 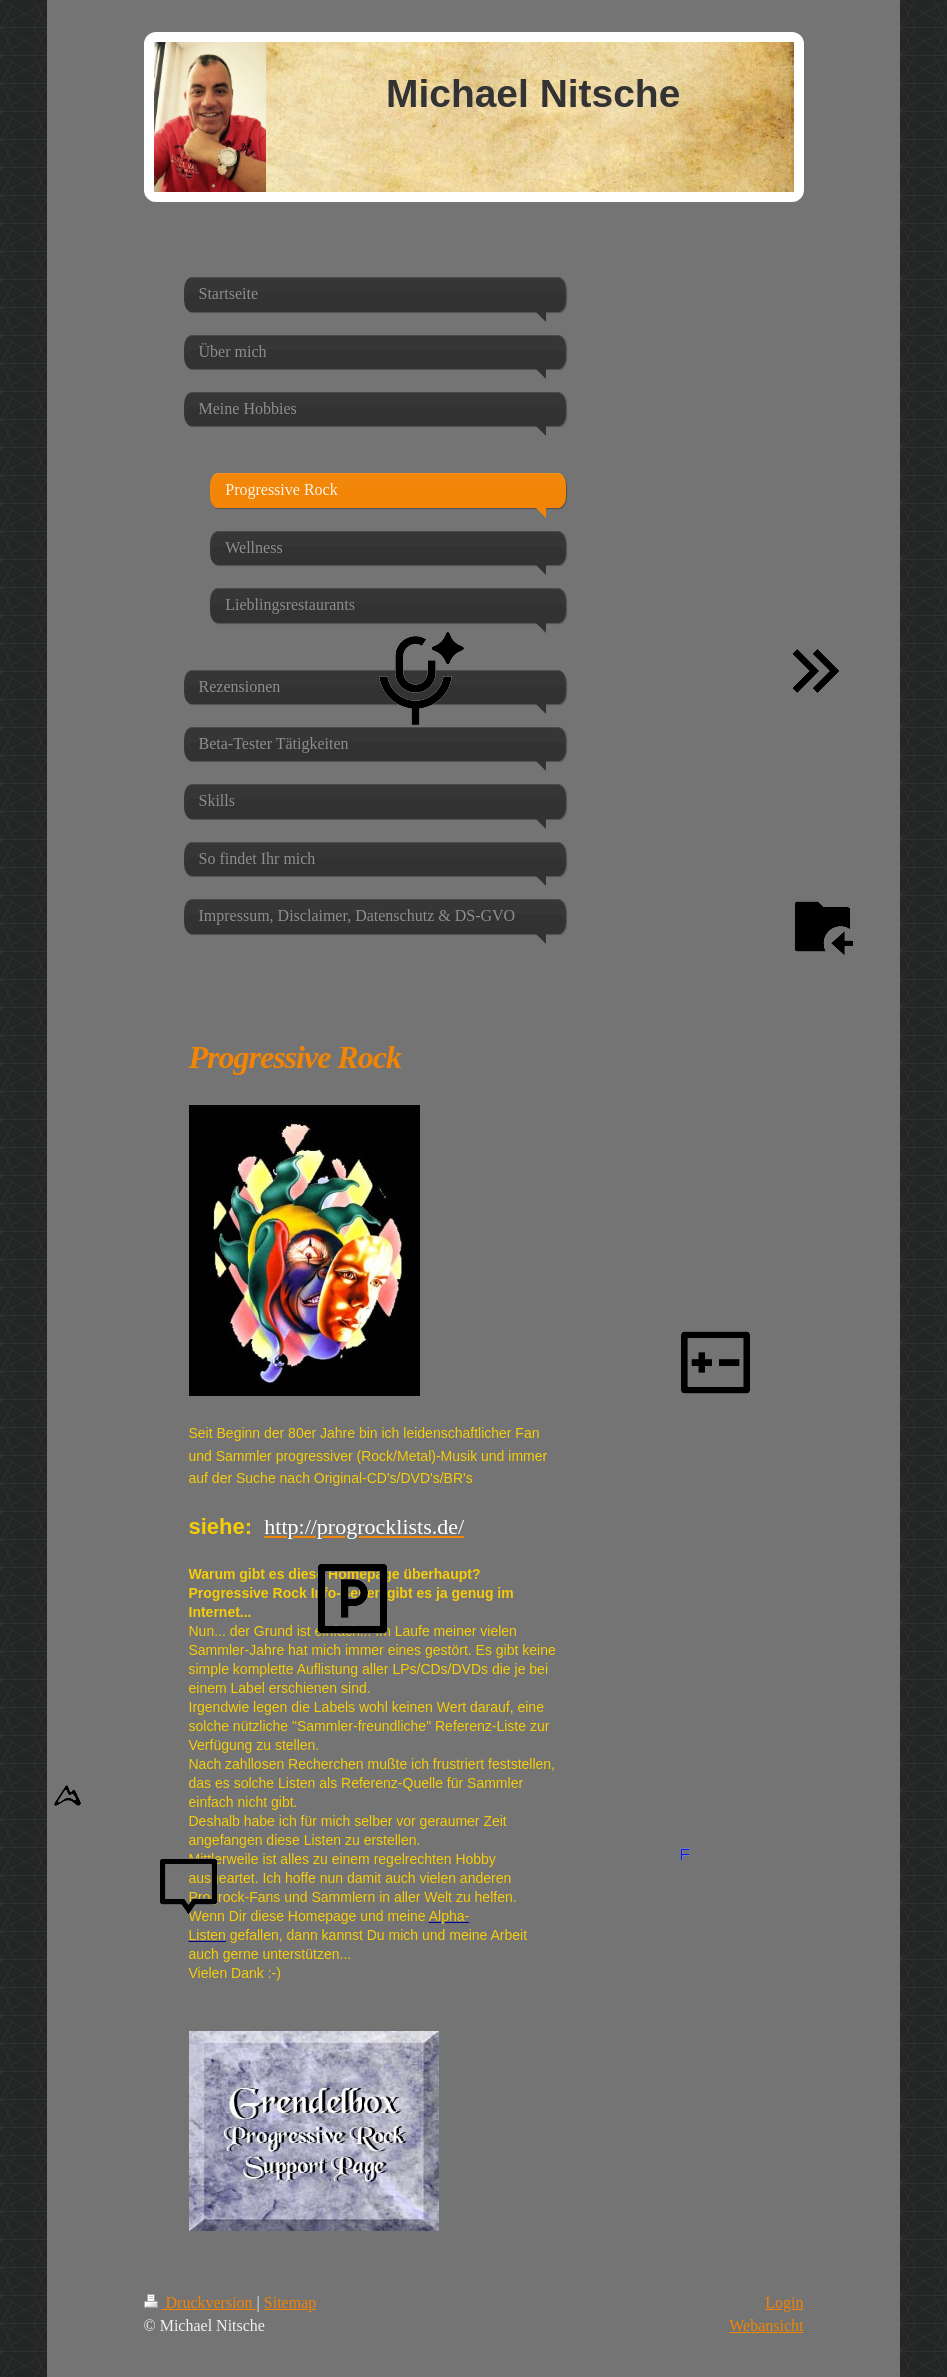 I want to click on switch to monospace font, so click(x=685, y=1854).